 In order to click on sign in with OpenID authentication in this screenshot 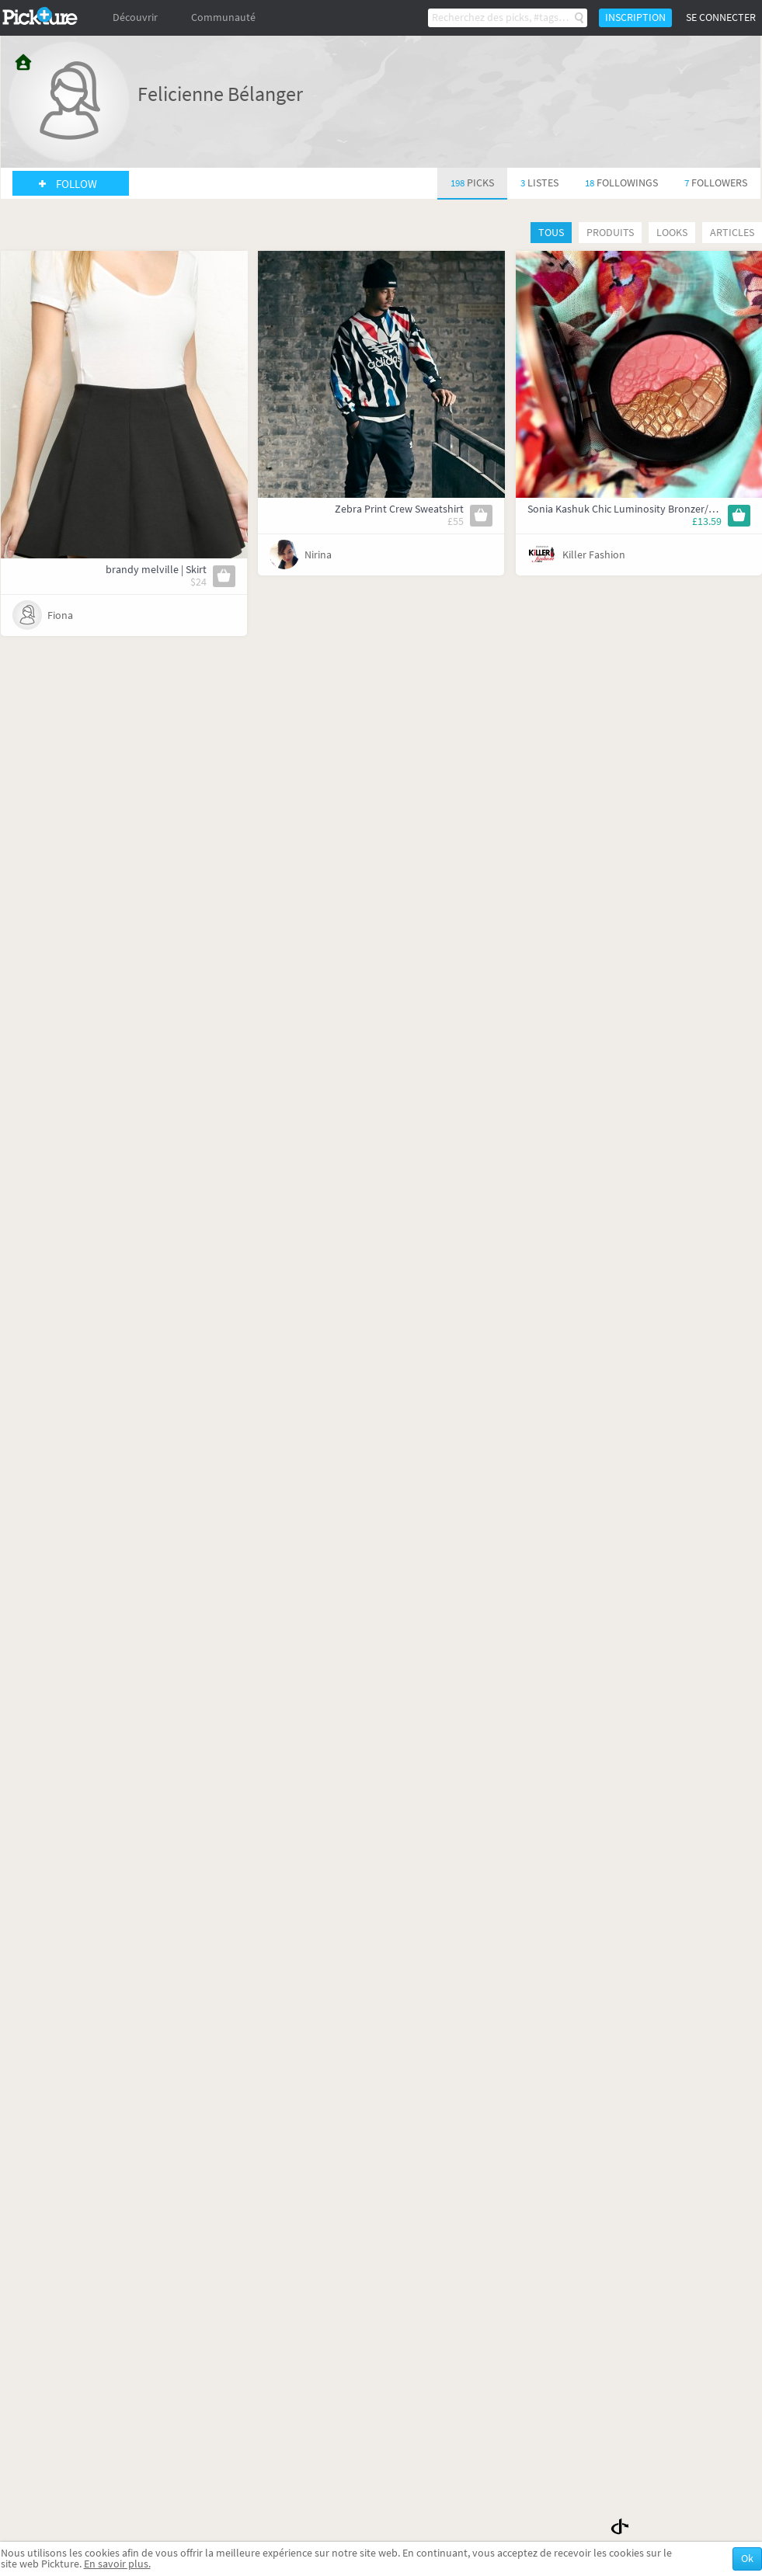, I will do `click(620, 2526)`.